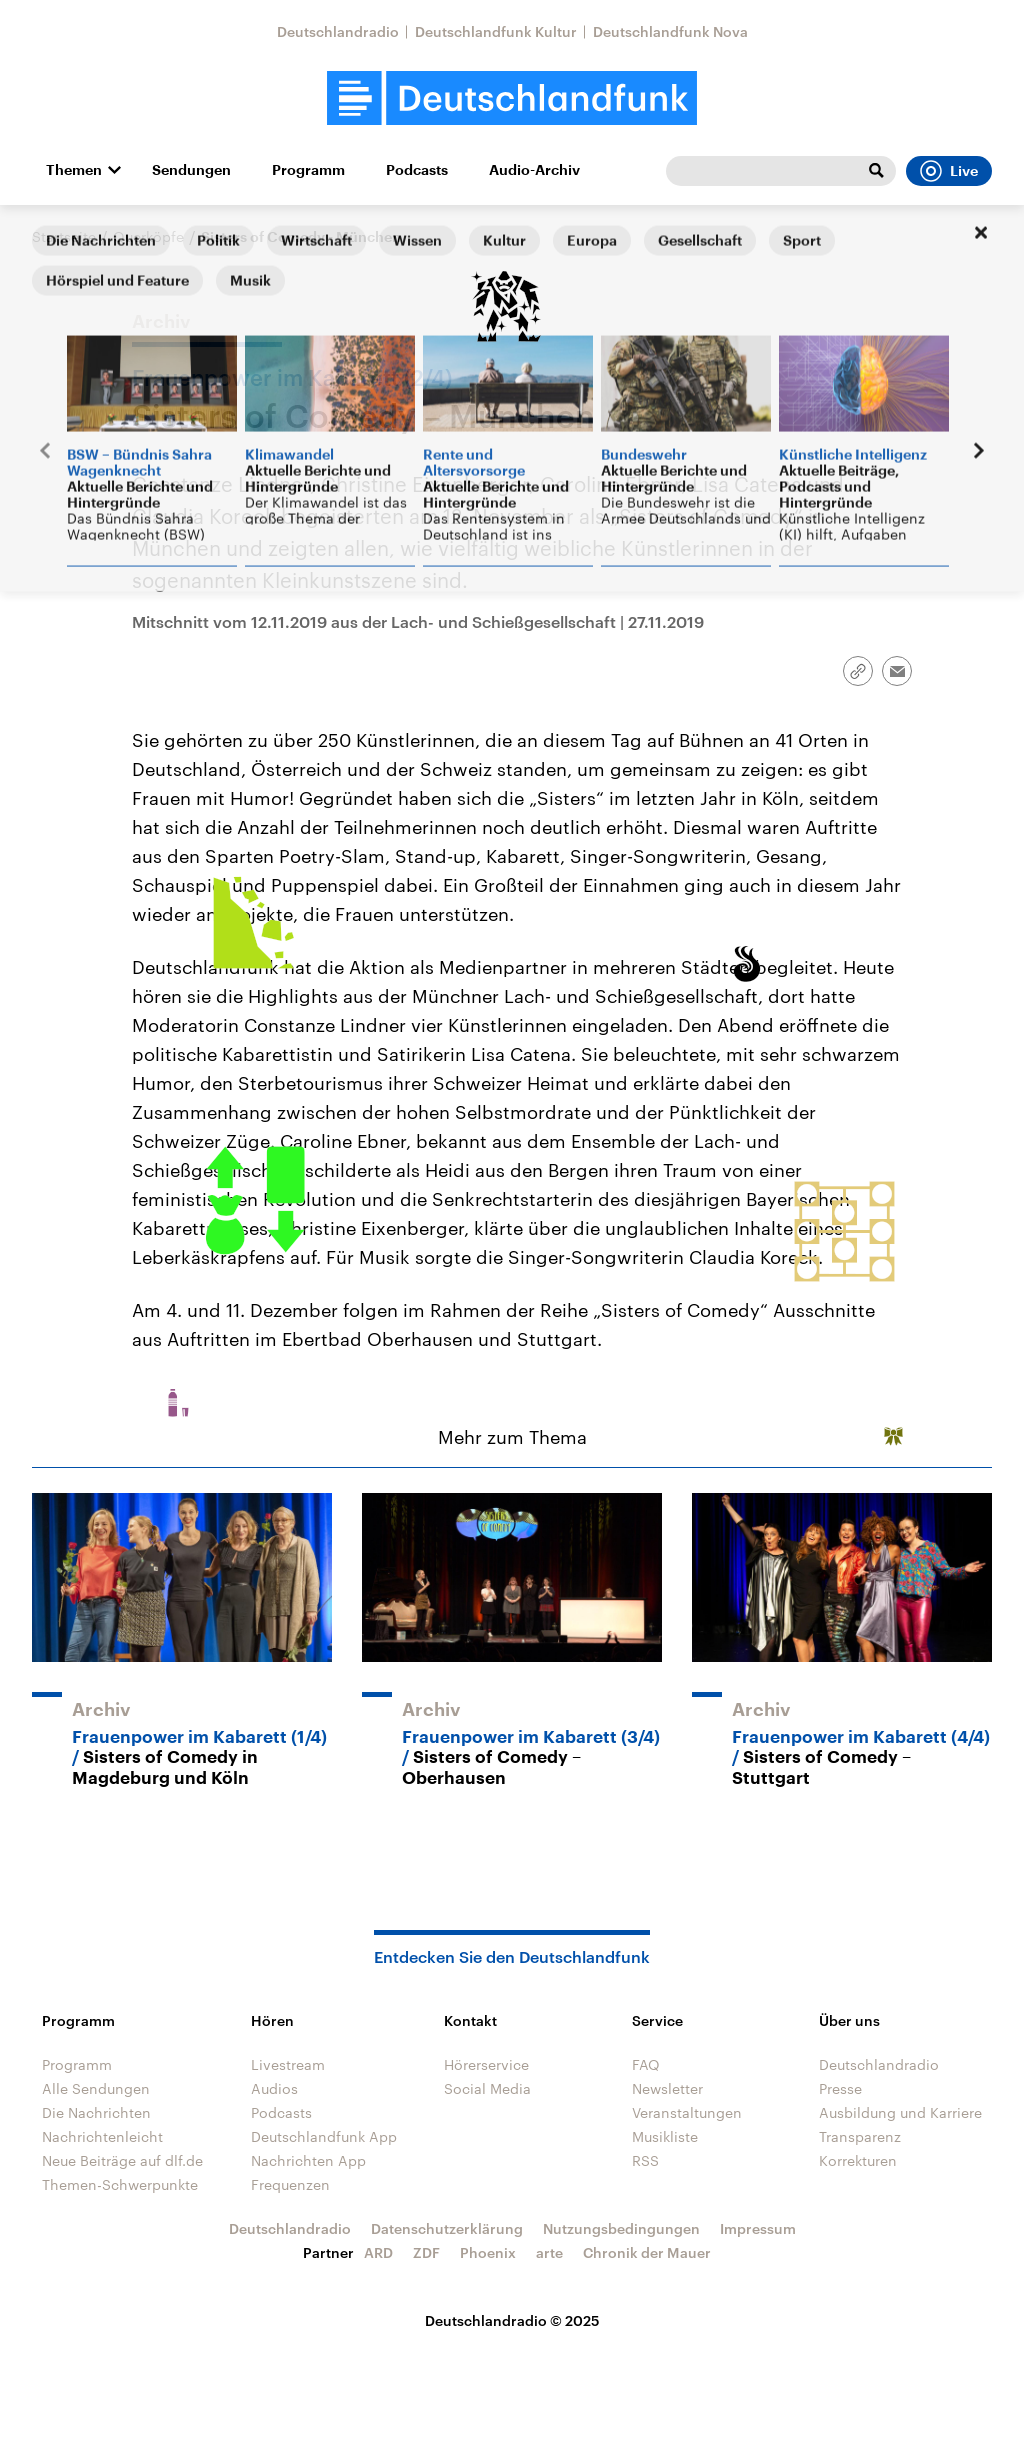 Image resolution: width=1024 pixels, height=2457 pixels. What do you see at coordinates (178, 1402) in the screenshot?
I see `track your daily water intake` at bounding box center [178, 1402].